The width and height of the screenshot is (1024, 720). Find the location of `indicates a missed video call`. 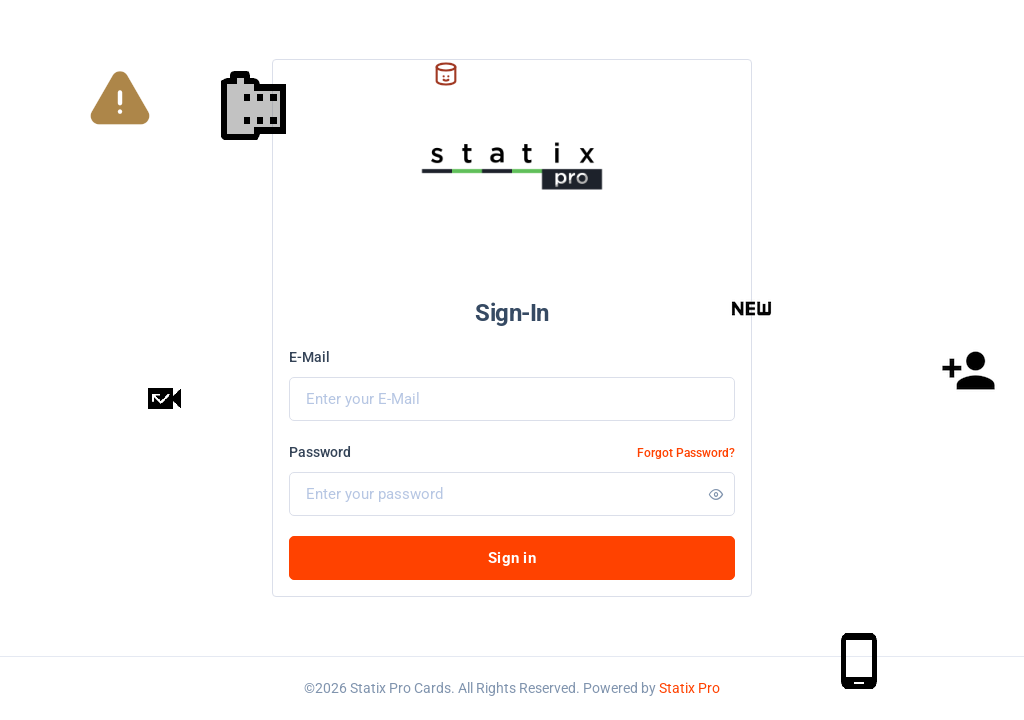

indicates a missed video call is located at coordinates (164, 398).